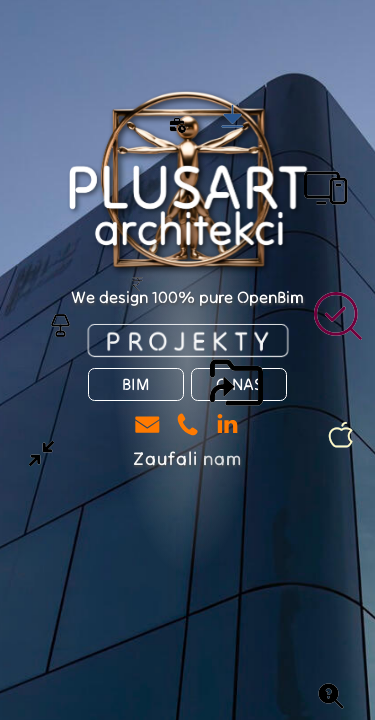 This screenshot has width=375, height=720. What do you see at coordinates (339, 317) in the screenshot?
I see `code scan completed successfully` at bounding box center [339, 317].